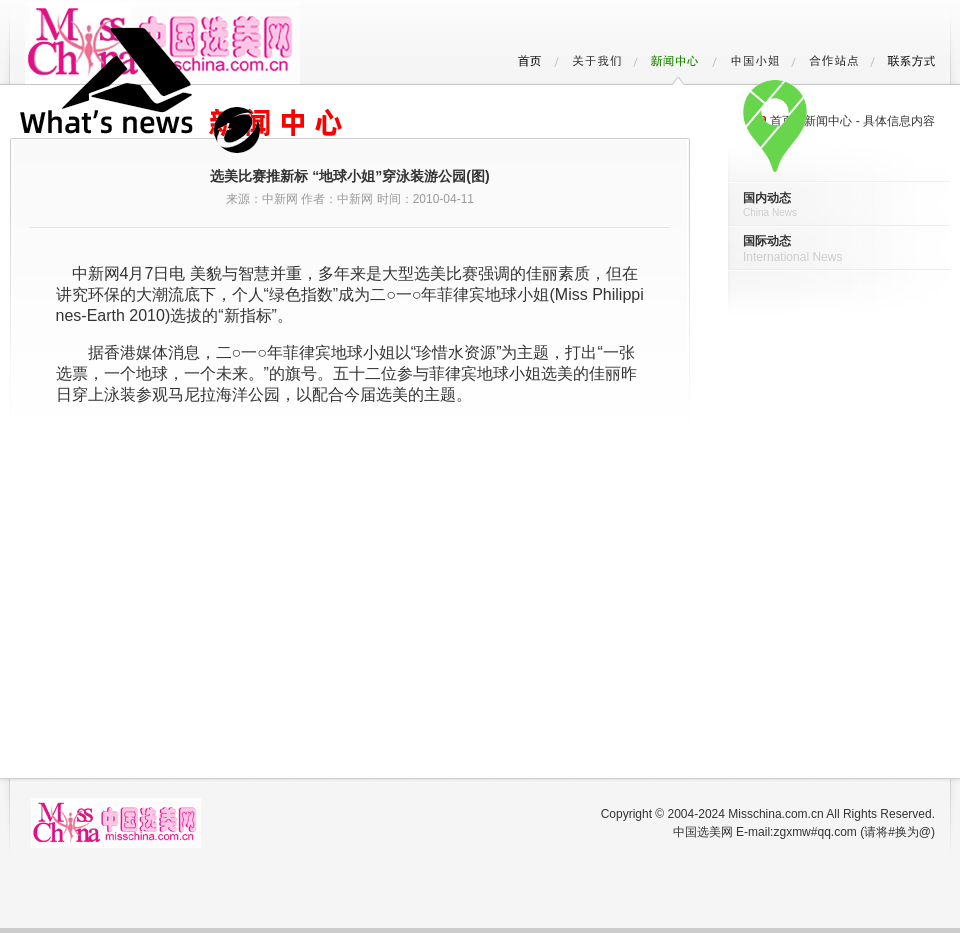 The height and width of the screenshot is (933, 960). What do you see at coordinates (775, 126) in the screenshot?
I see `open Google Maps` at bounding box center [775, 126].